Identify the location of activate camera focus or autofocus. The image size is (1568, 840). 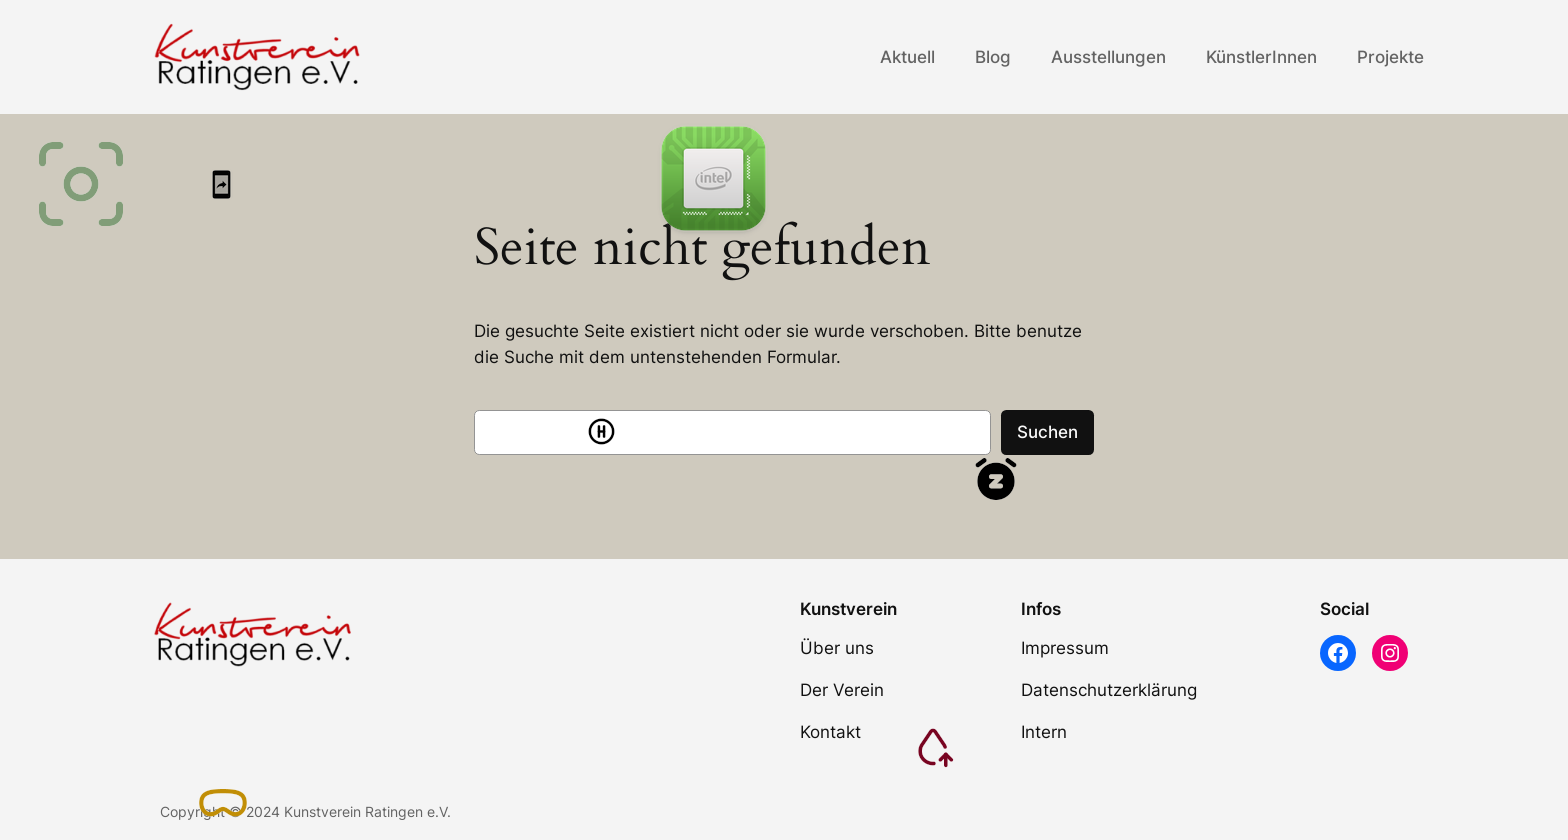
(81, 184).